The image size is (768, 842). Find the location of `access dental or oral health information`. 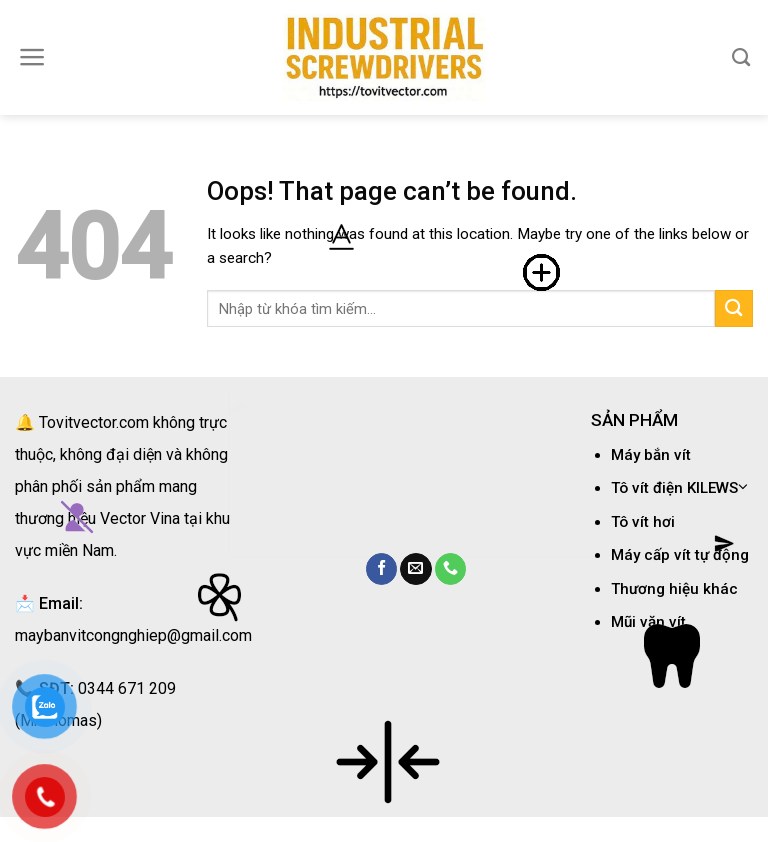

access dental or oral health information is located at coordinates (672, 656).